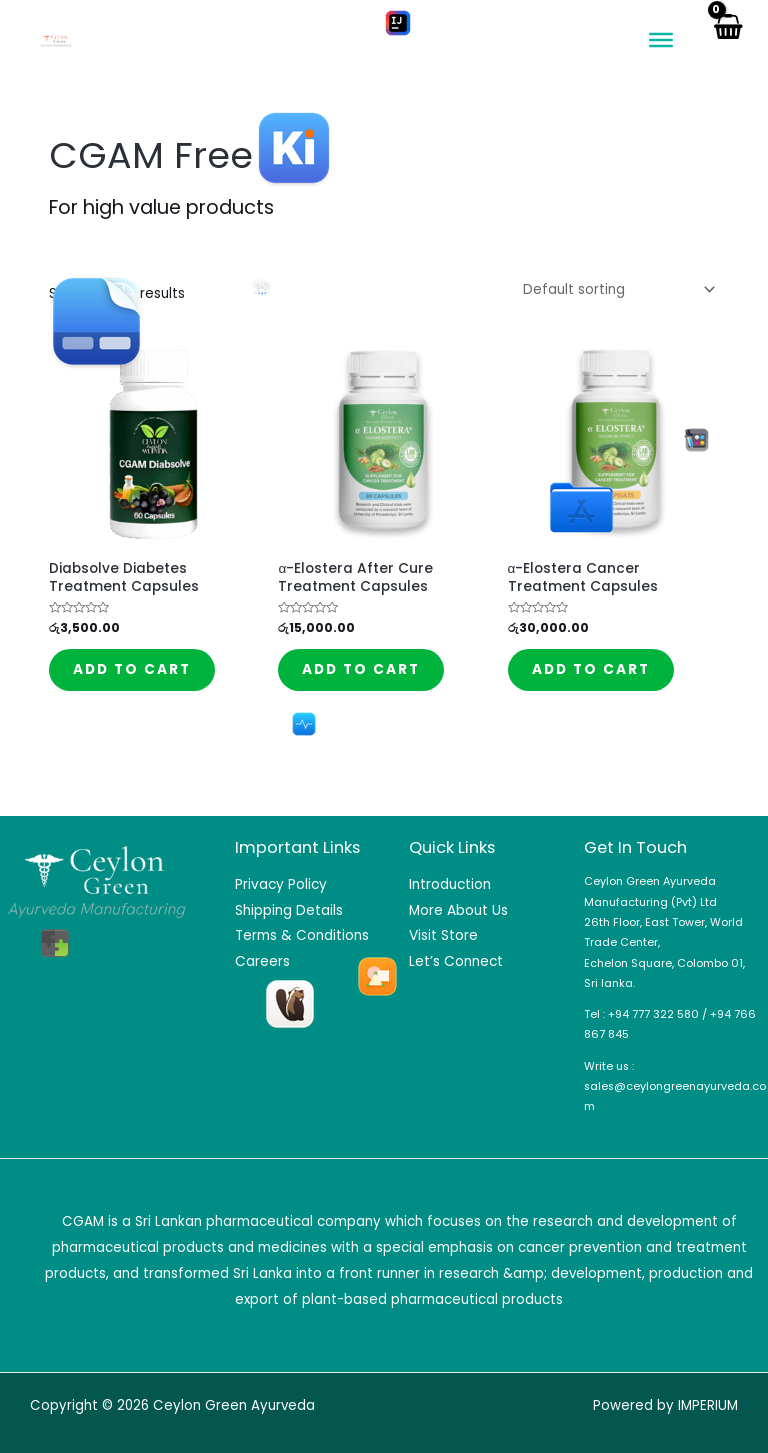  Describe the element at coordinates (398, 23) in the screenshot. I see `open IntelliJ IDEA development environment` at that location.